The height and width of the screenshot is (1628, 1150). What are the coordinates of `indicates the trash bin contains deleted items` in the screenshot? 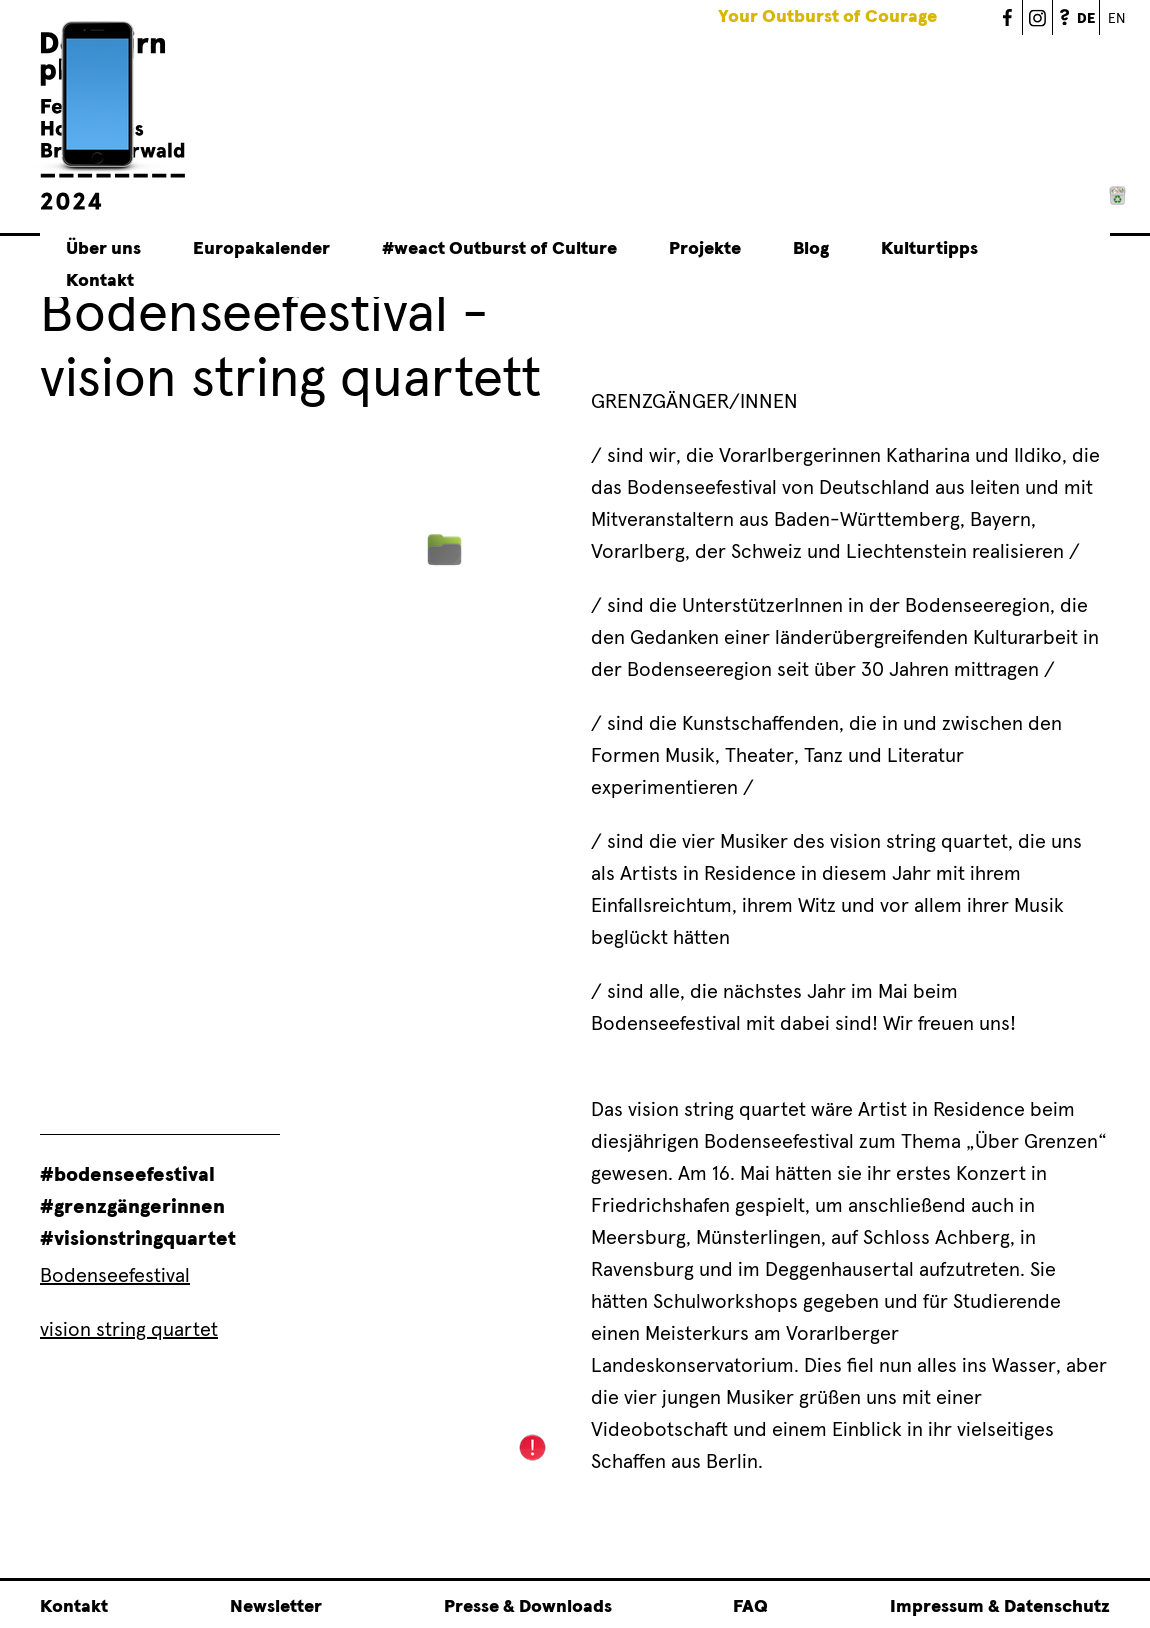 It's located at (1117, 195).